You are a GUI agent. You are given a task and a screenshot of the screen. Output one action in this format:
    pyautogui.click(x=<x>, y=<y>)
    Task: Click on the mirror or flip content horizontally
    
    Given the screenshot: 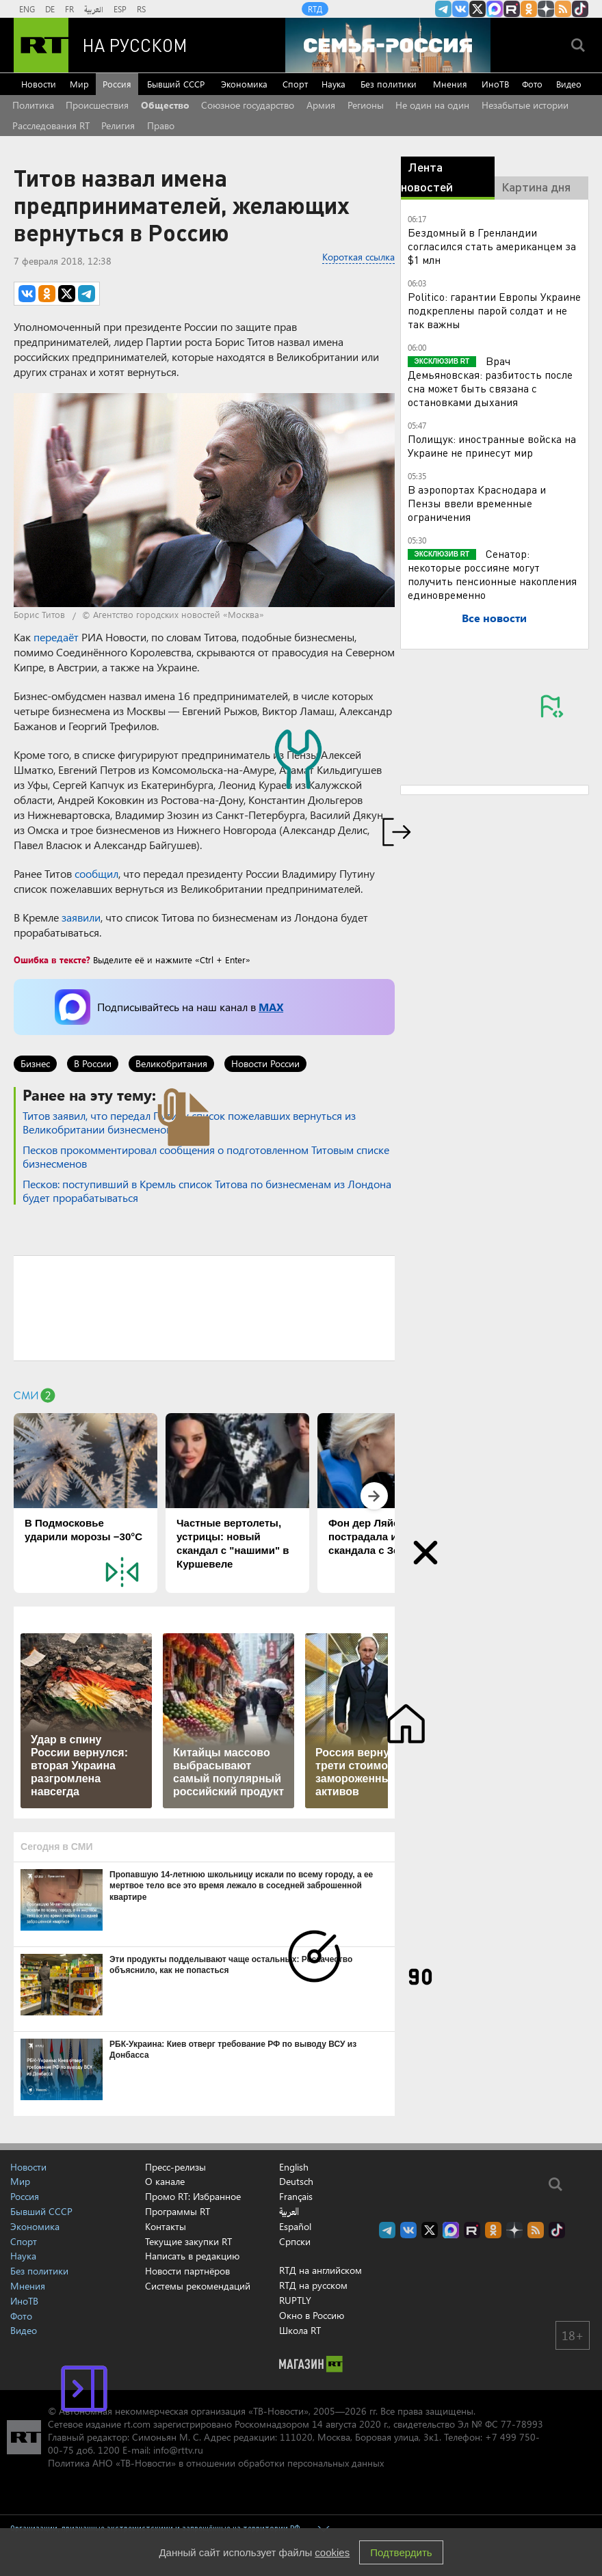 What is the action you would take?
    pyautogui.click(x=122, y=1572)
    